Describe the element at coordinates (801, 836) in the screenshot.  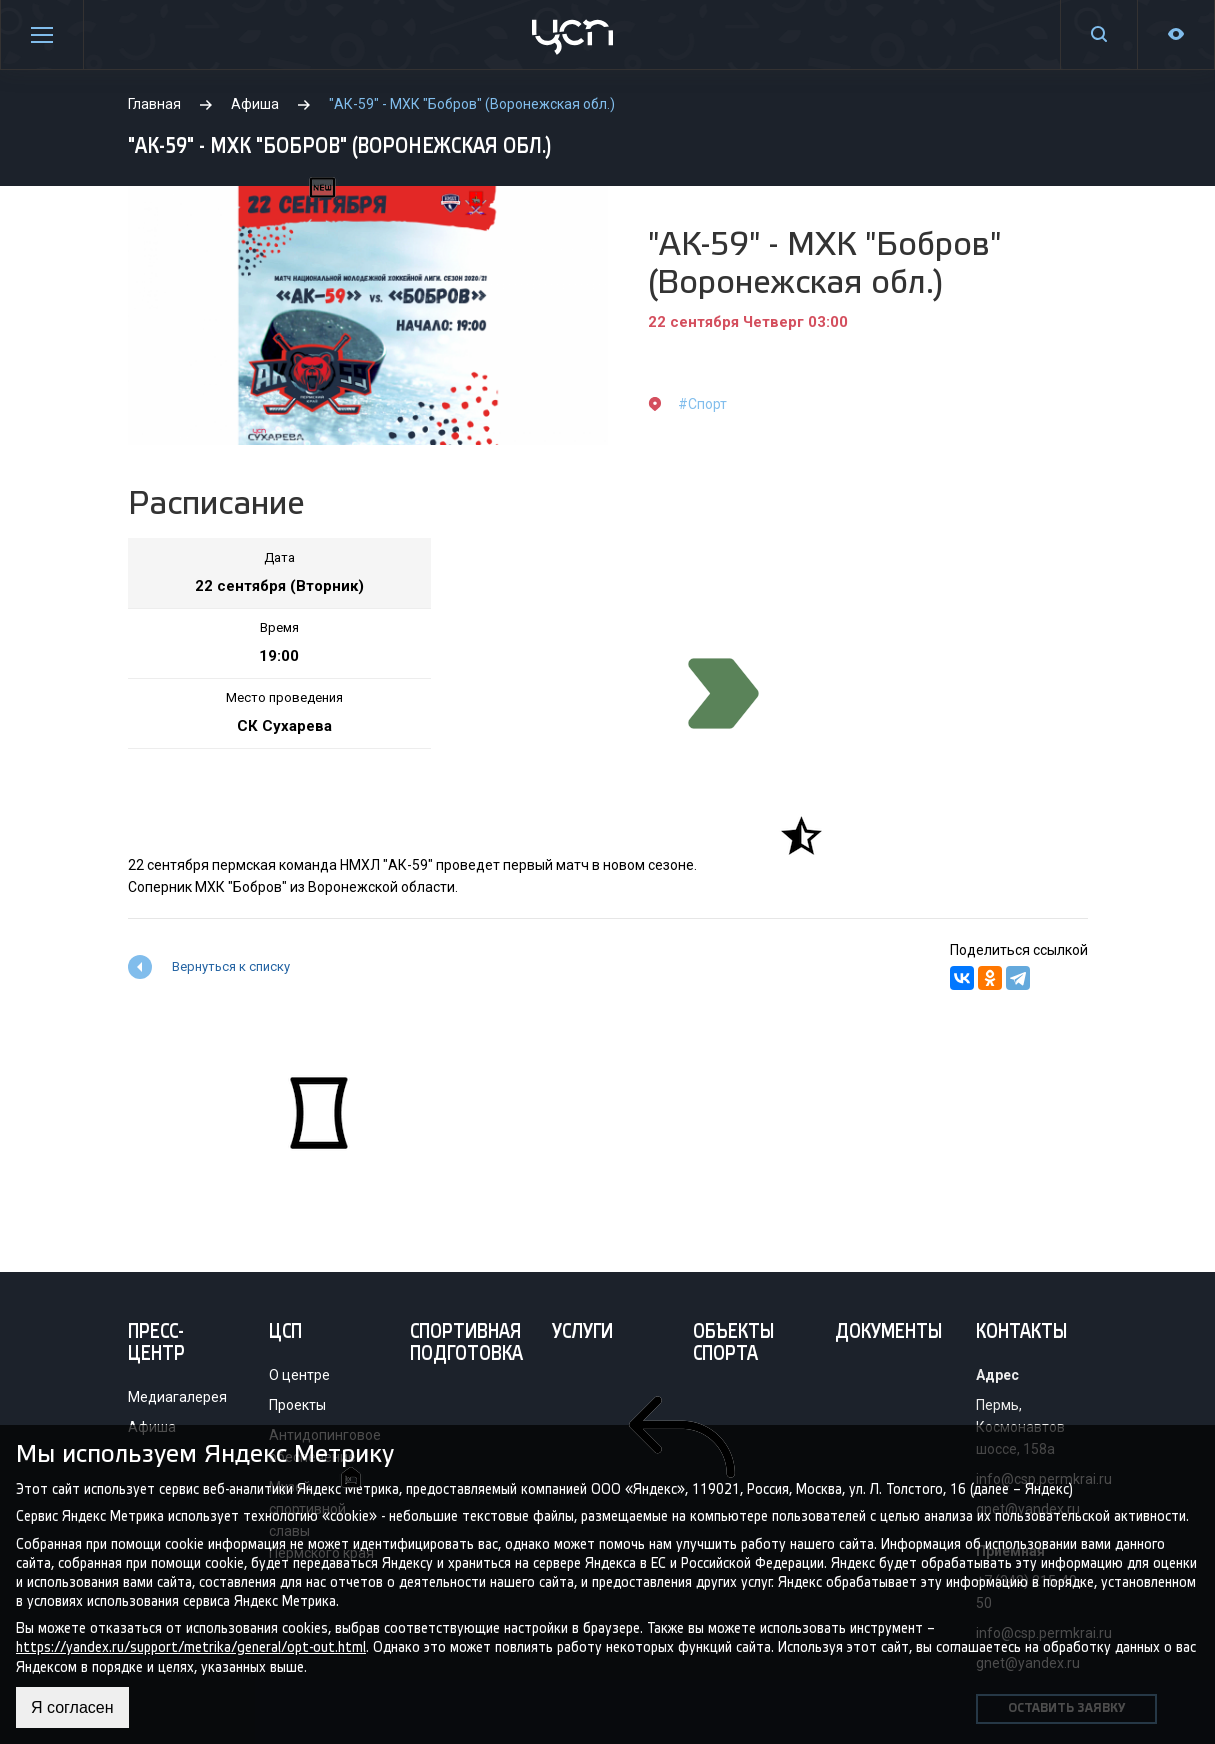
I see `indicates a partial or half-star rating` at that location.